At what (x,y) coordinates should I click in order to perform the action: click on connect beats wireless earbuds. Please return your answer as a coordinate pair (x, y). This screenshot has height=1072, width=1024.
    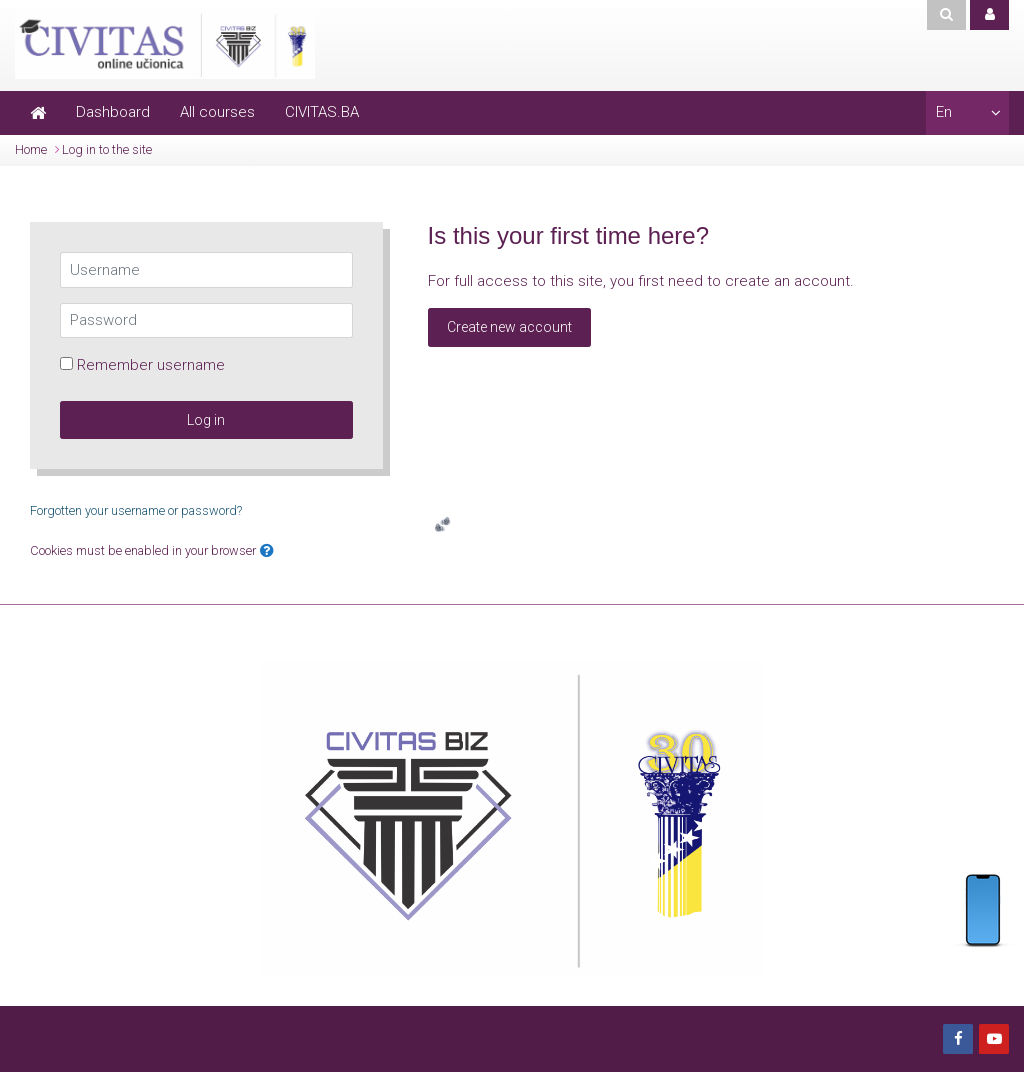
    Looking at the image, I should click on (442, 524).